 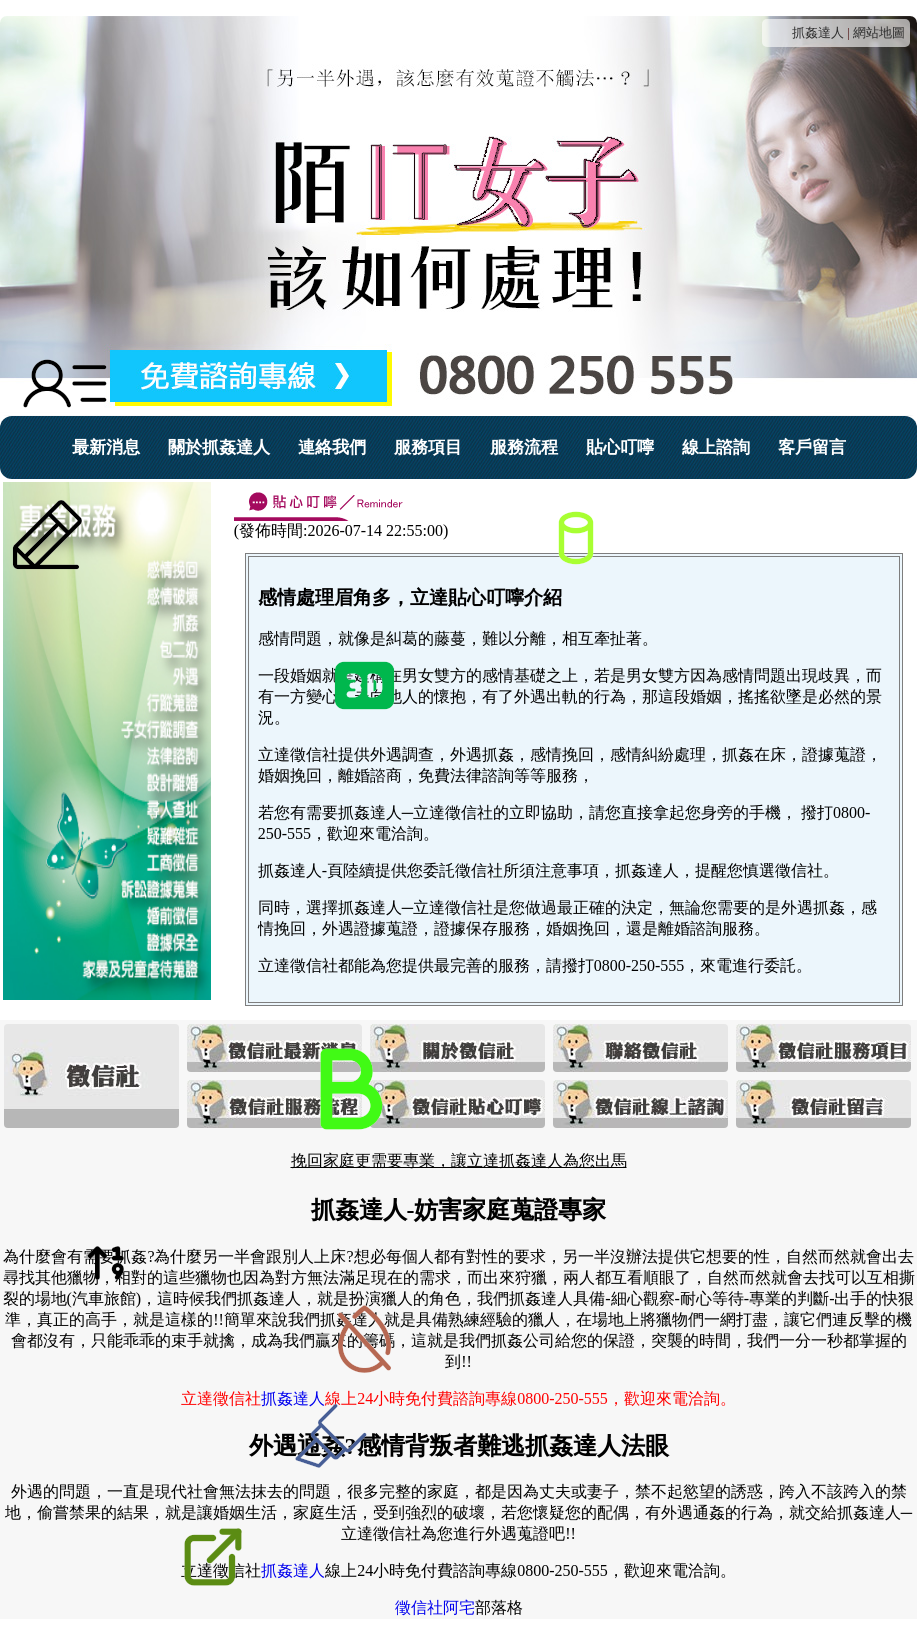 What do you see at coordinates (364, 685) in the screenshot?
I see `indicates 3D content or viewing mode` at bounding box center [364, 685].